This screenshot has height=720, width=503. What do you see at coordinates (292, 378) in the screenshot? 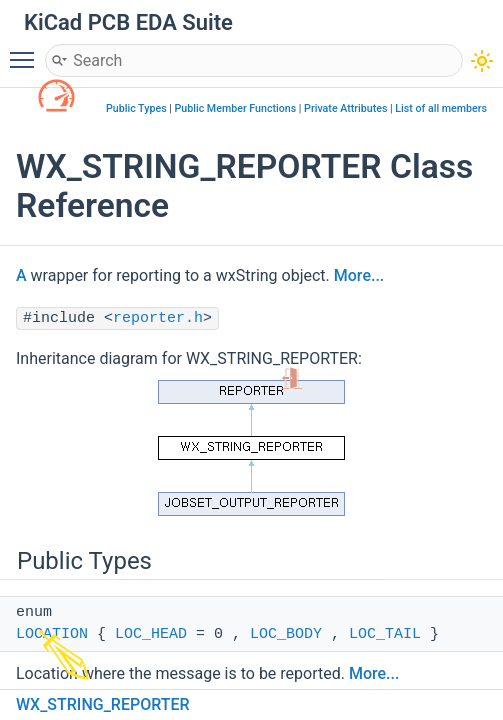
I see `enter a room or building` at bounding box center [292, 378].